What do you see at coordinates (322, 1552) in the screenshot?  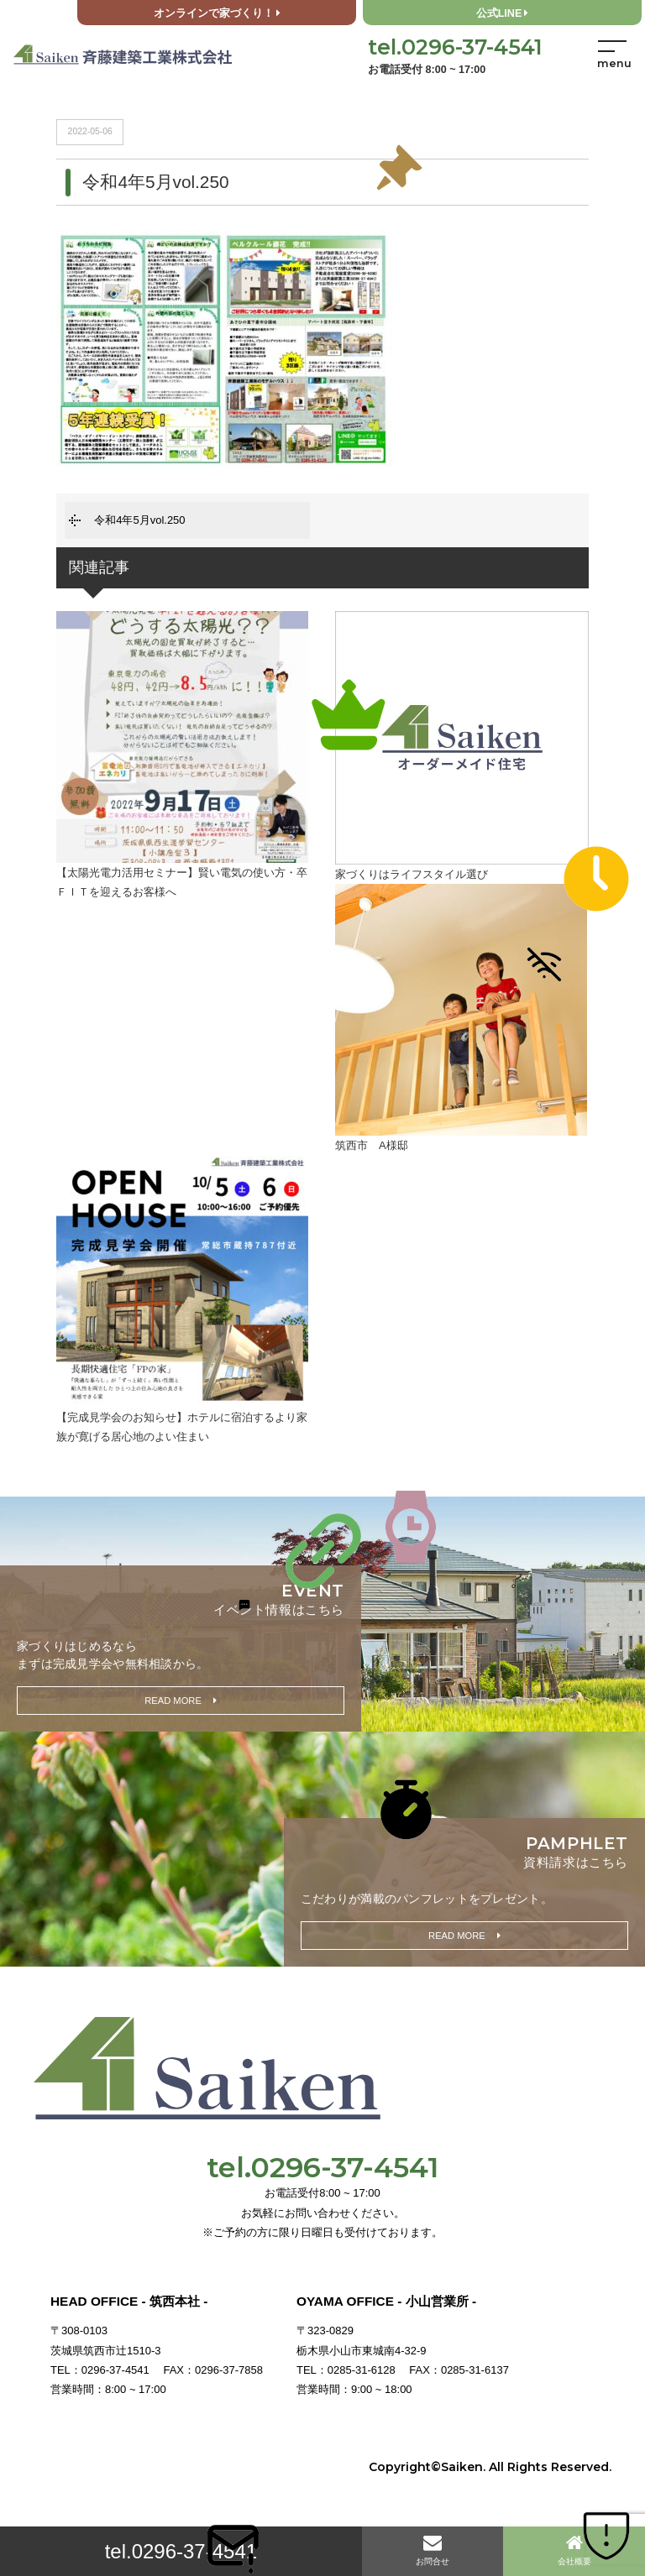 I see `copy or share a link` at bounding box center [322, 1552].